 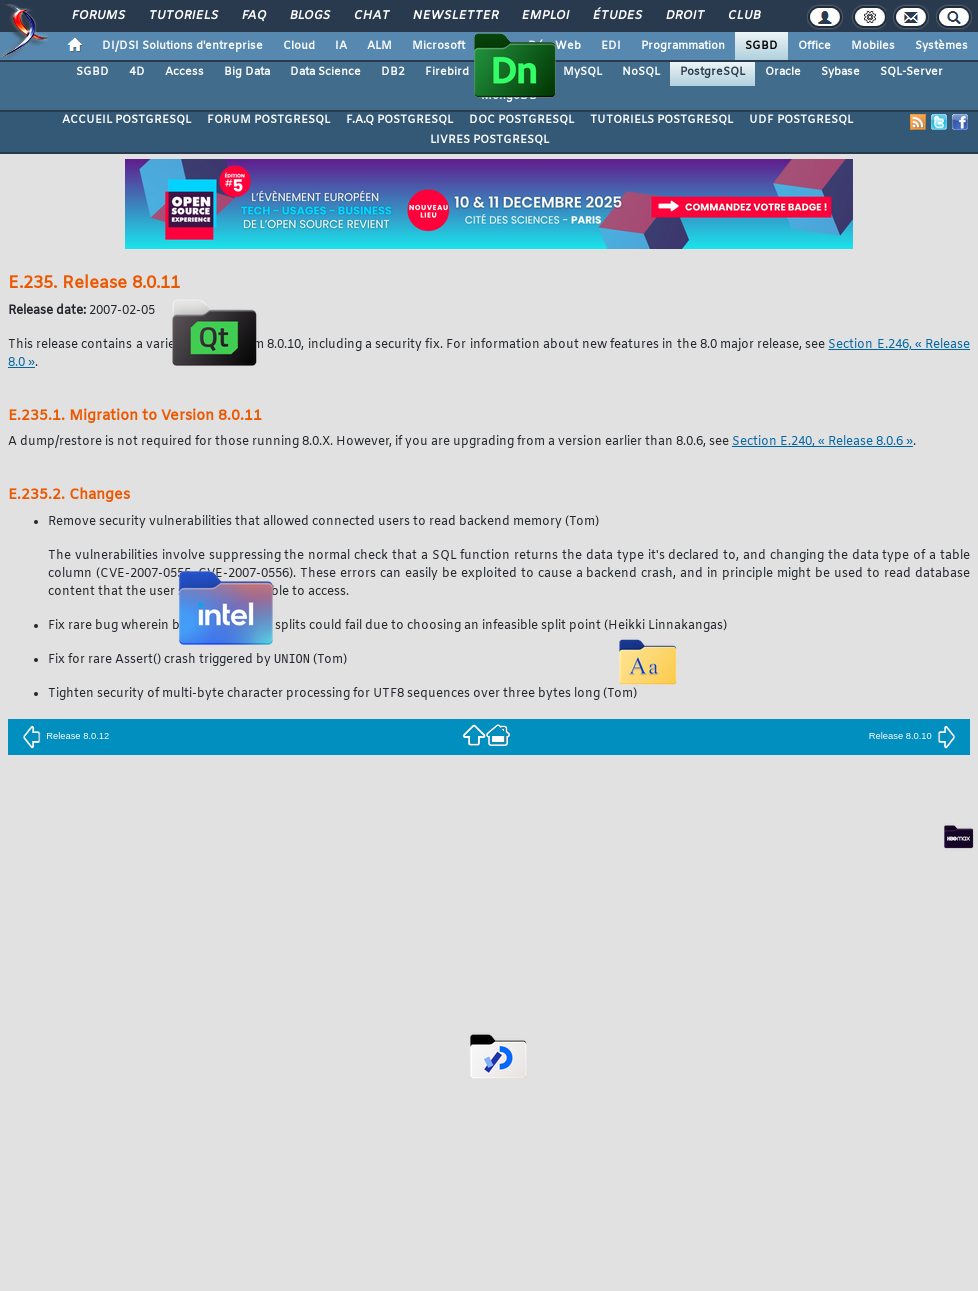 I want to click on folder containing files currently being processed, so click(x=498, y=1058).